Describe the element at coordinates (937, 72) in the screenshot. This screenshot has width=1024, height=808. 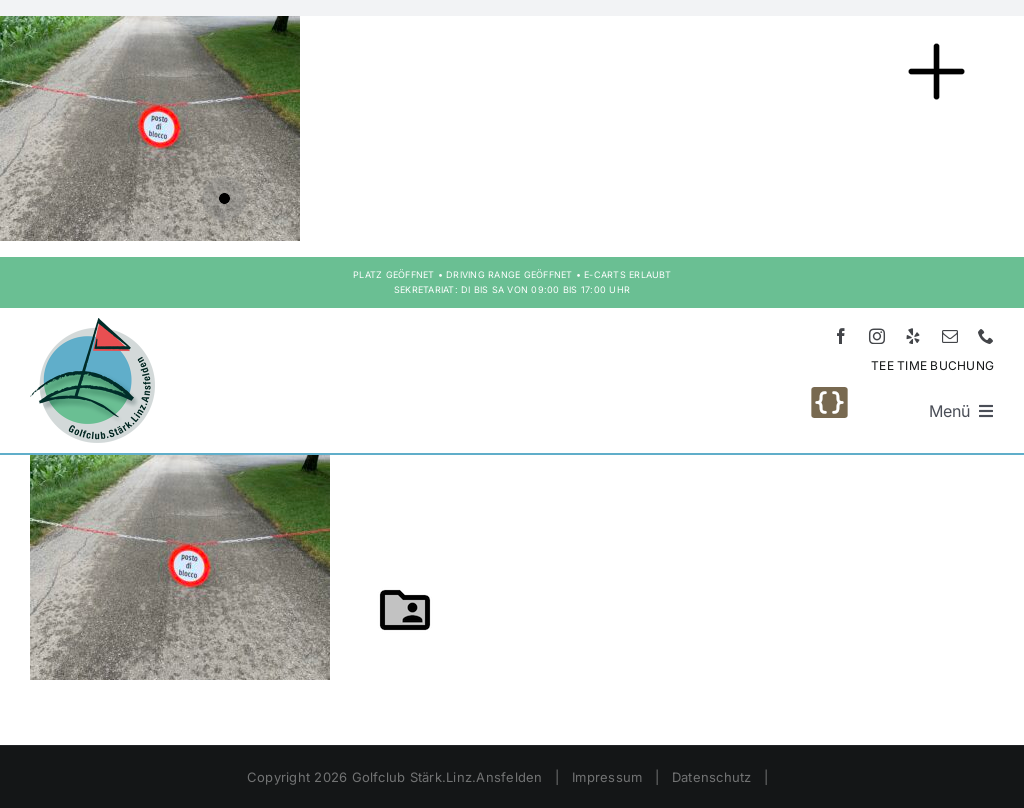
I see `add a new item` at that location.